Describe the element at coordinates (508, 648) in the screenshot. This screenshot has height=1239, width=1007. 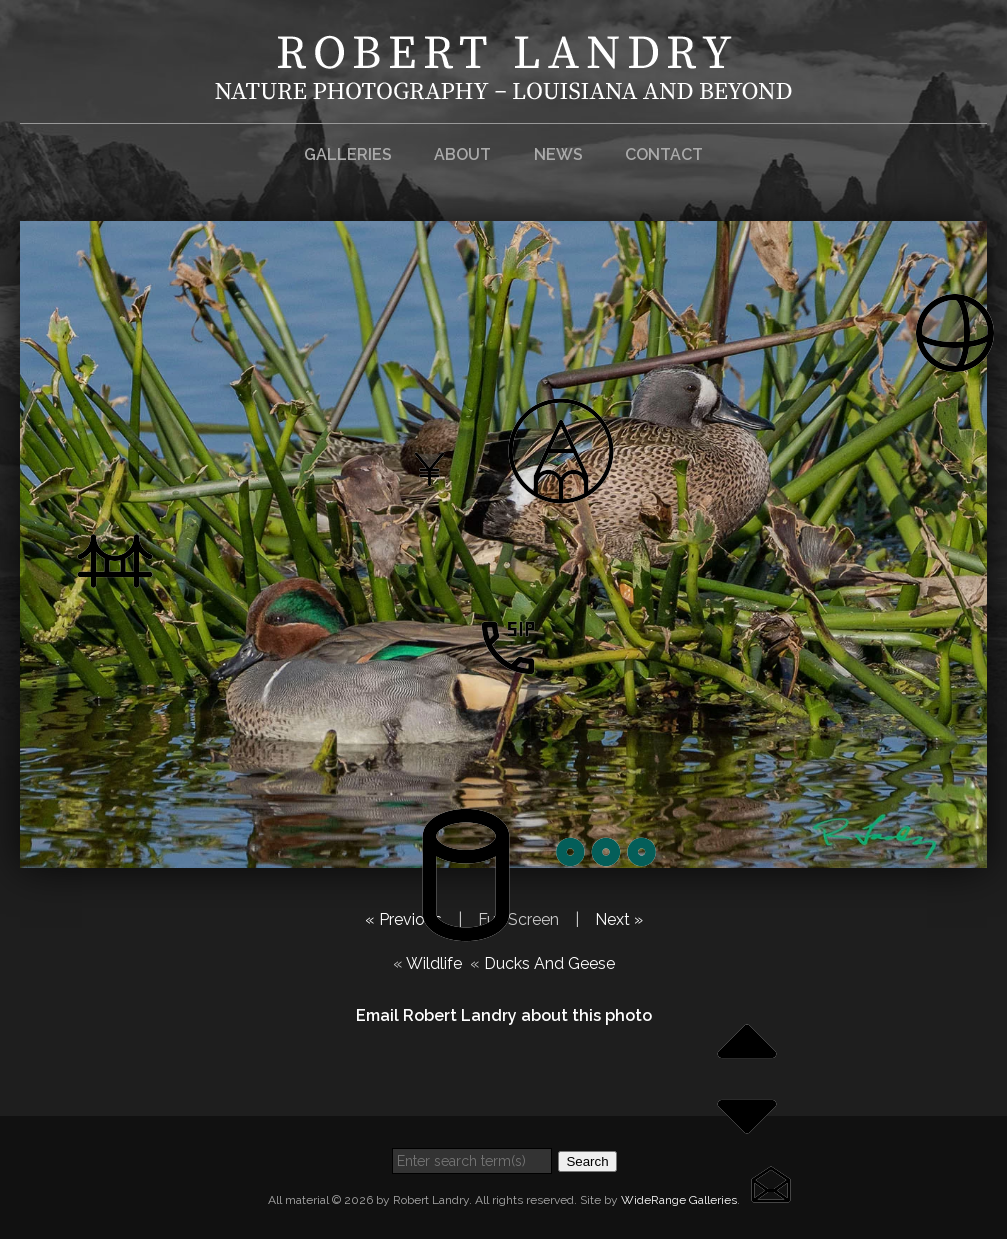
I see `make a SIP (internet-based) phone call` at that location.